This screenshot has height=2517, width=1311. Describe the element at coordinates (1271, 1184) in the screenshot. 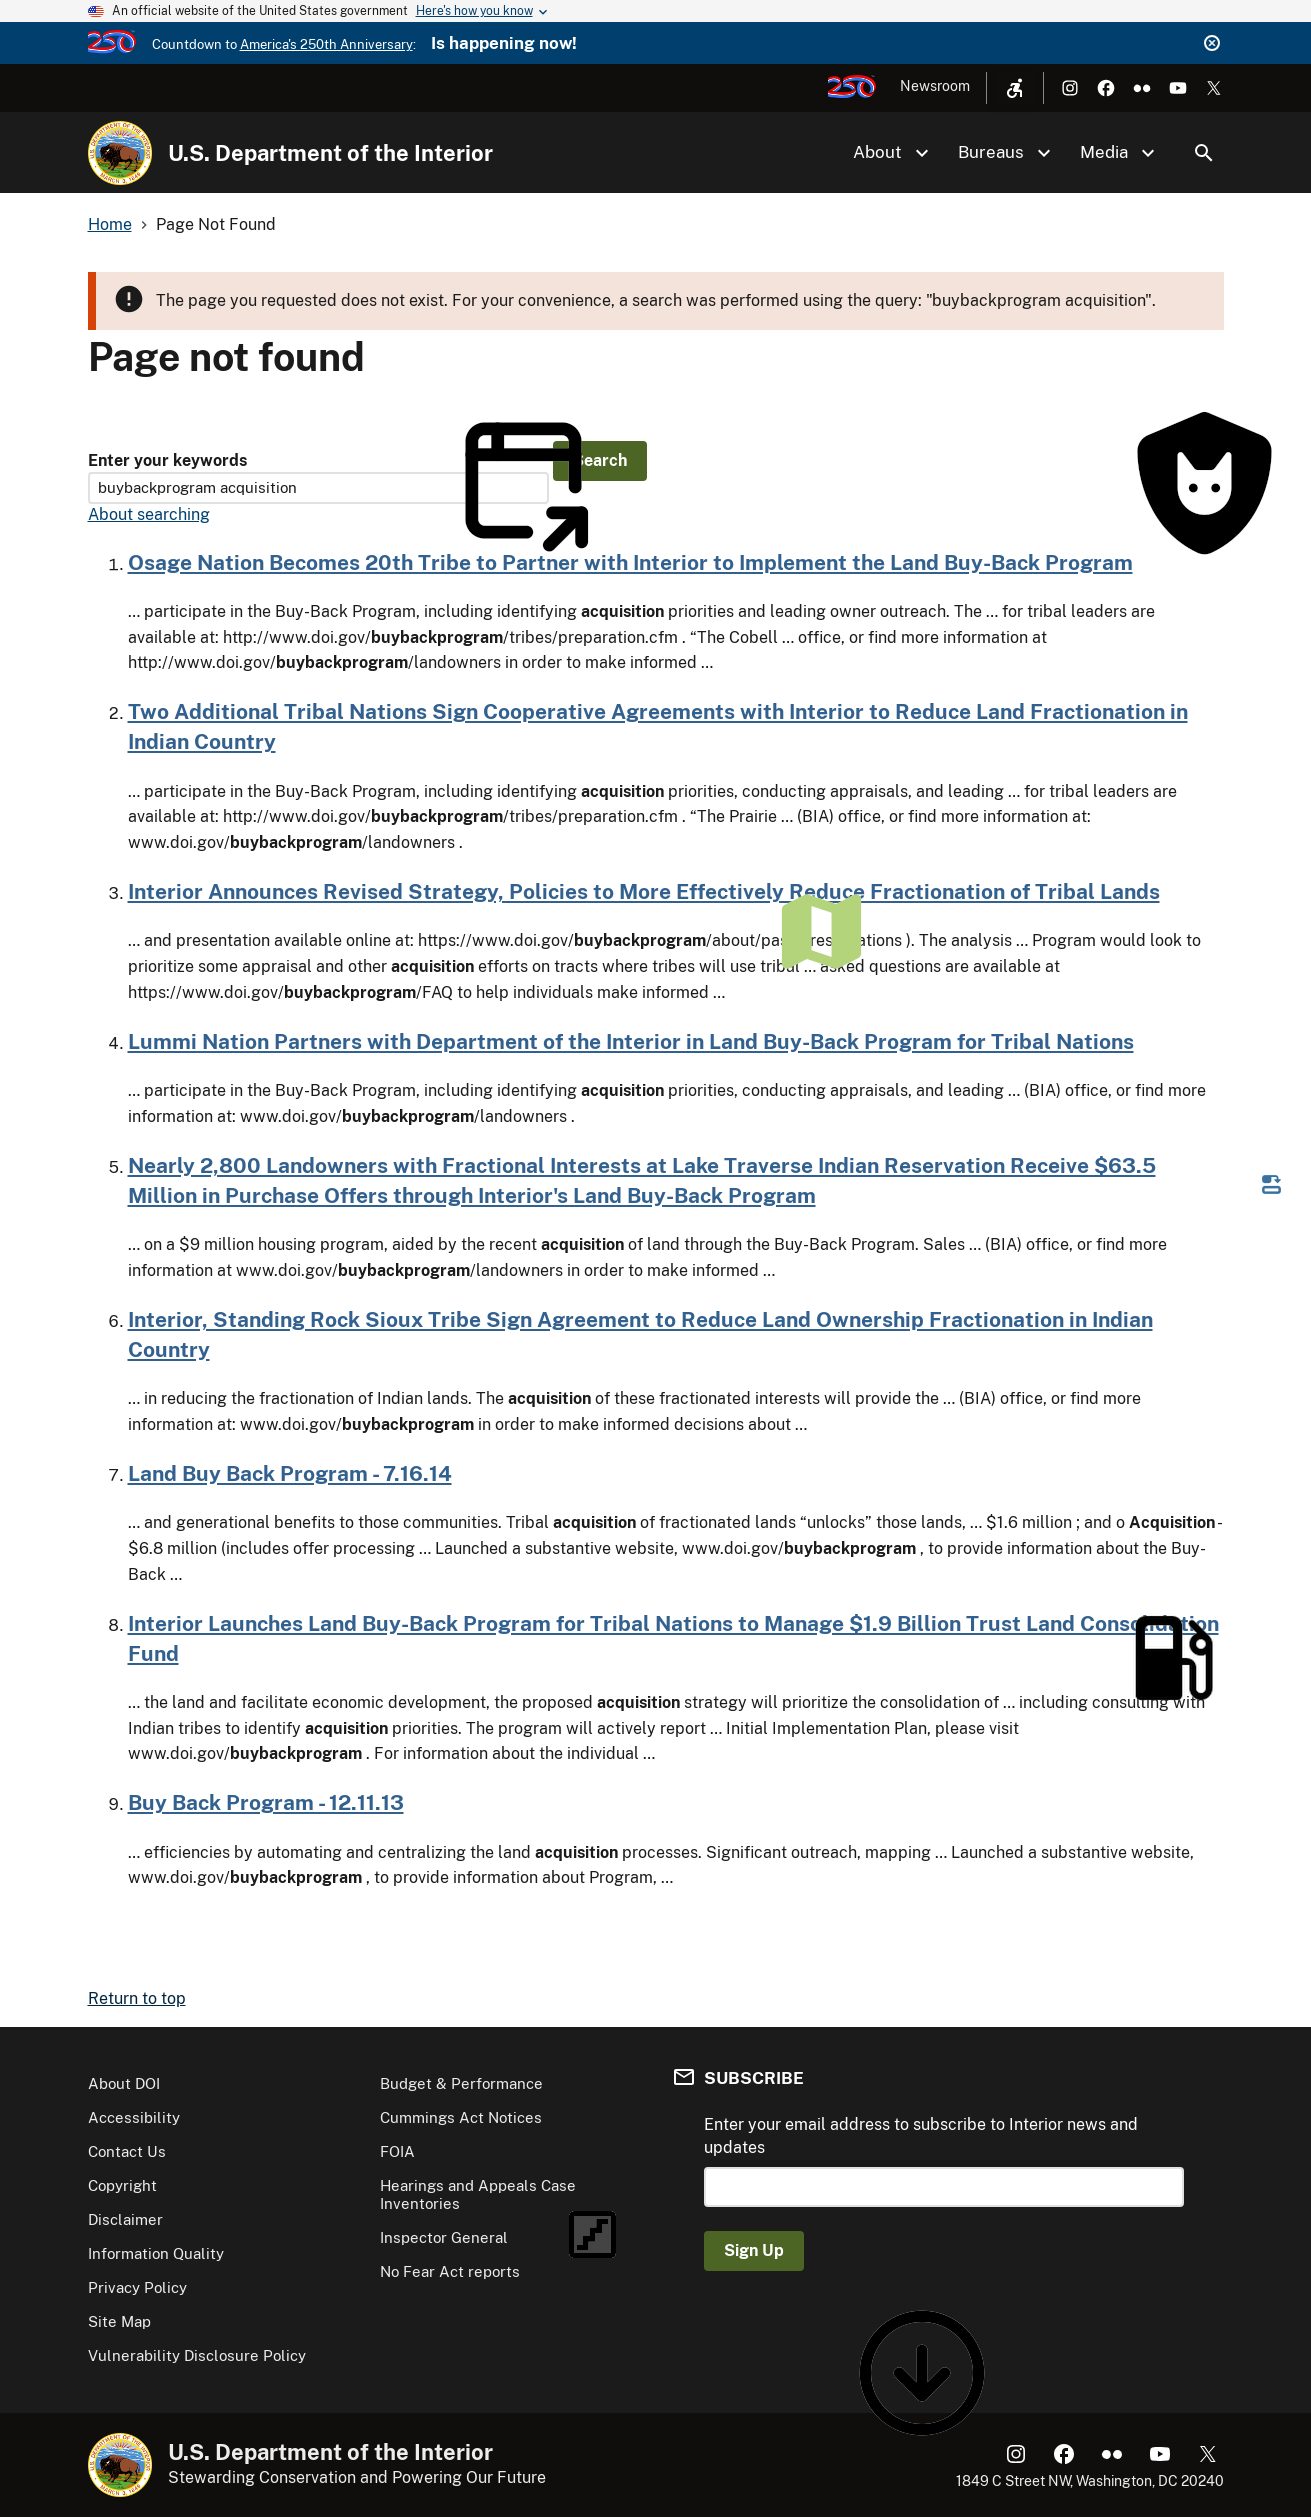

I see `view predecessor tasks in a workflow` at that location.